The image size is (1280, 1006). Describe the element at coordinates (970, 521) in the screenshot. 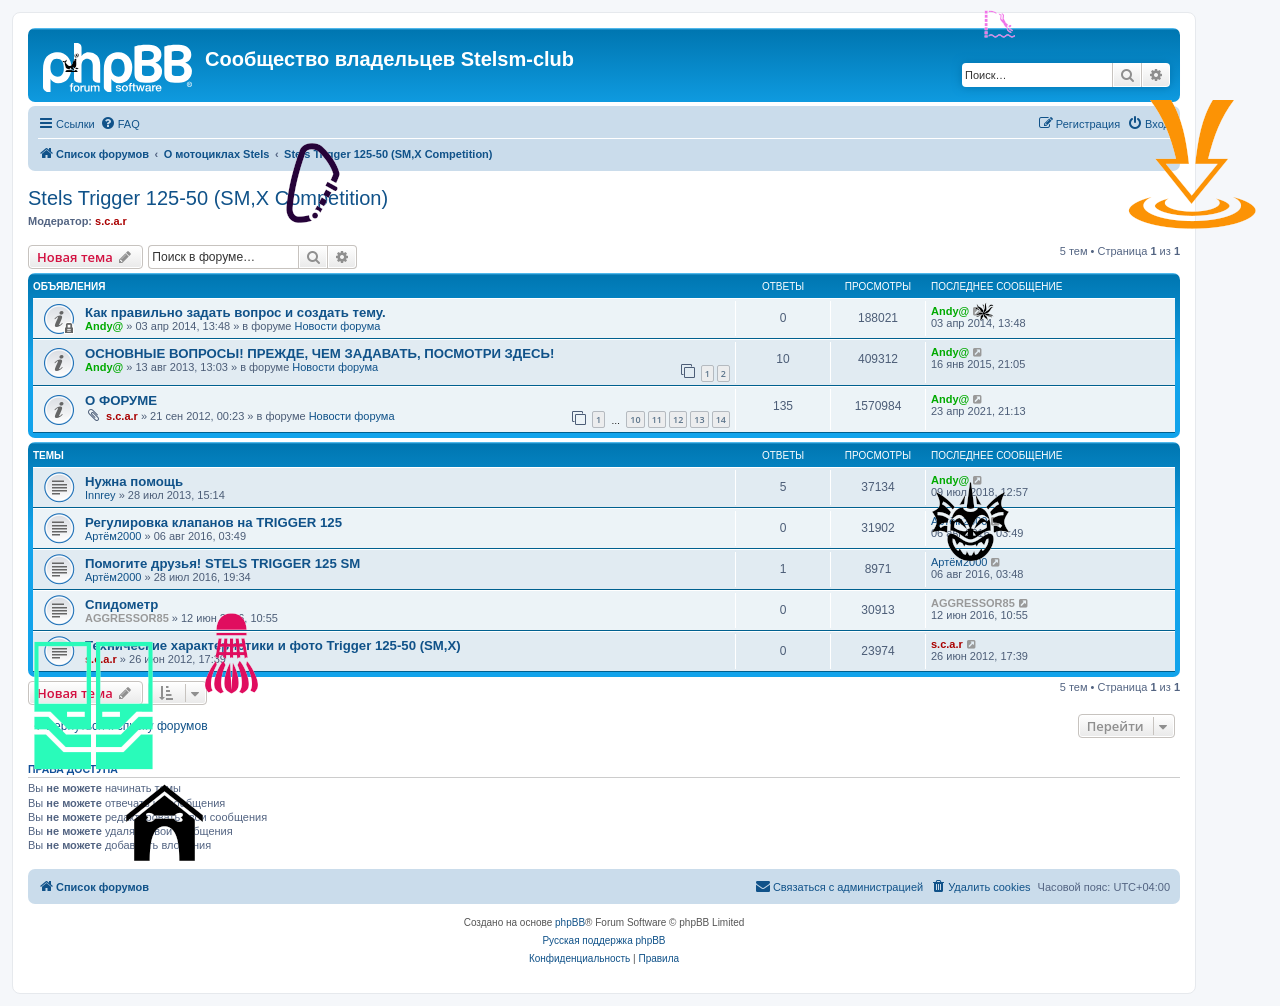

I see `encounter a fish monster enemy` at that location.